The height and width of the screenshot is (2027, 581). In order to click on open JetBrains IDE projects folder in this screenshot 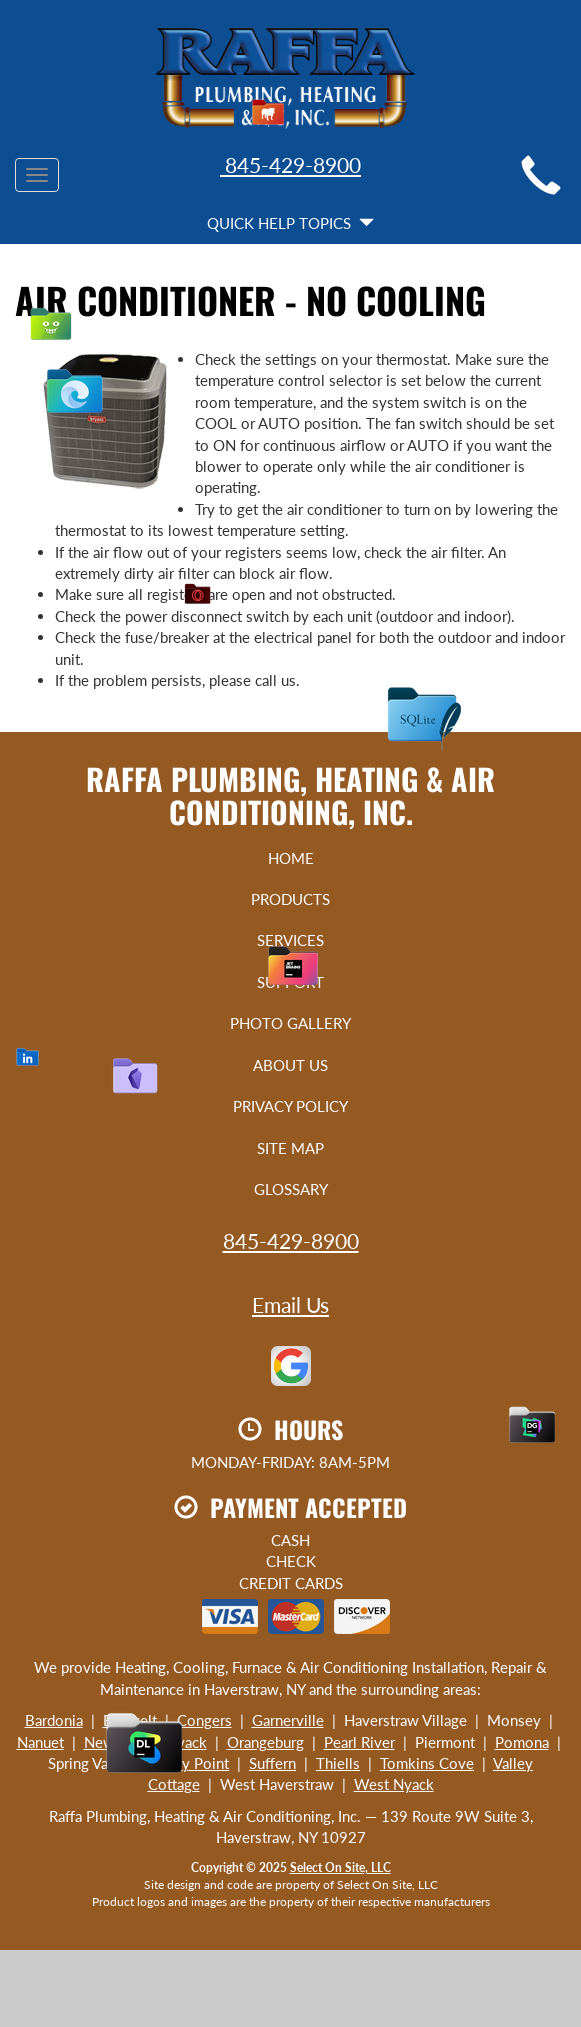, I will do `click(293, 967)`.